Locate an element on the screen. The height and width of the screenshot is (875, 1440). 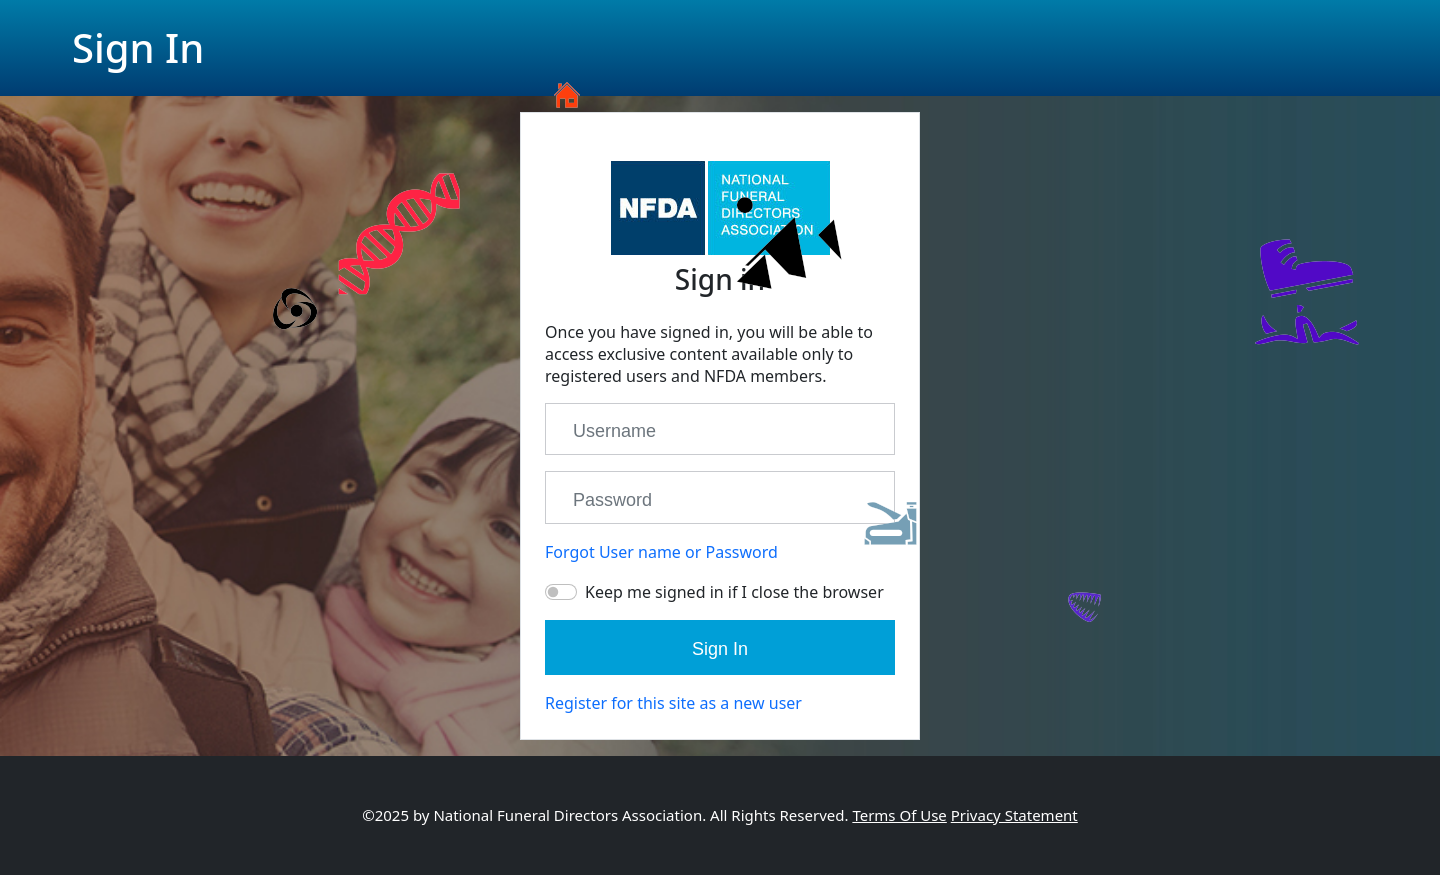
select a monster or creature type in a game is located at coordinates (1084, 606).